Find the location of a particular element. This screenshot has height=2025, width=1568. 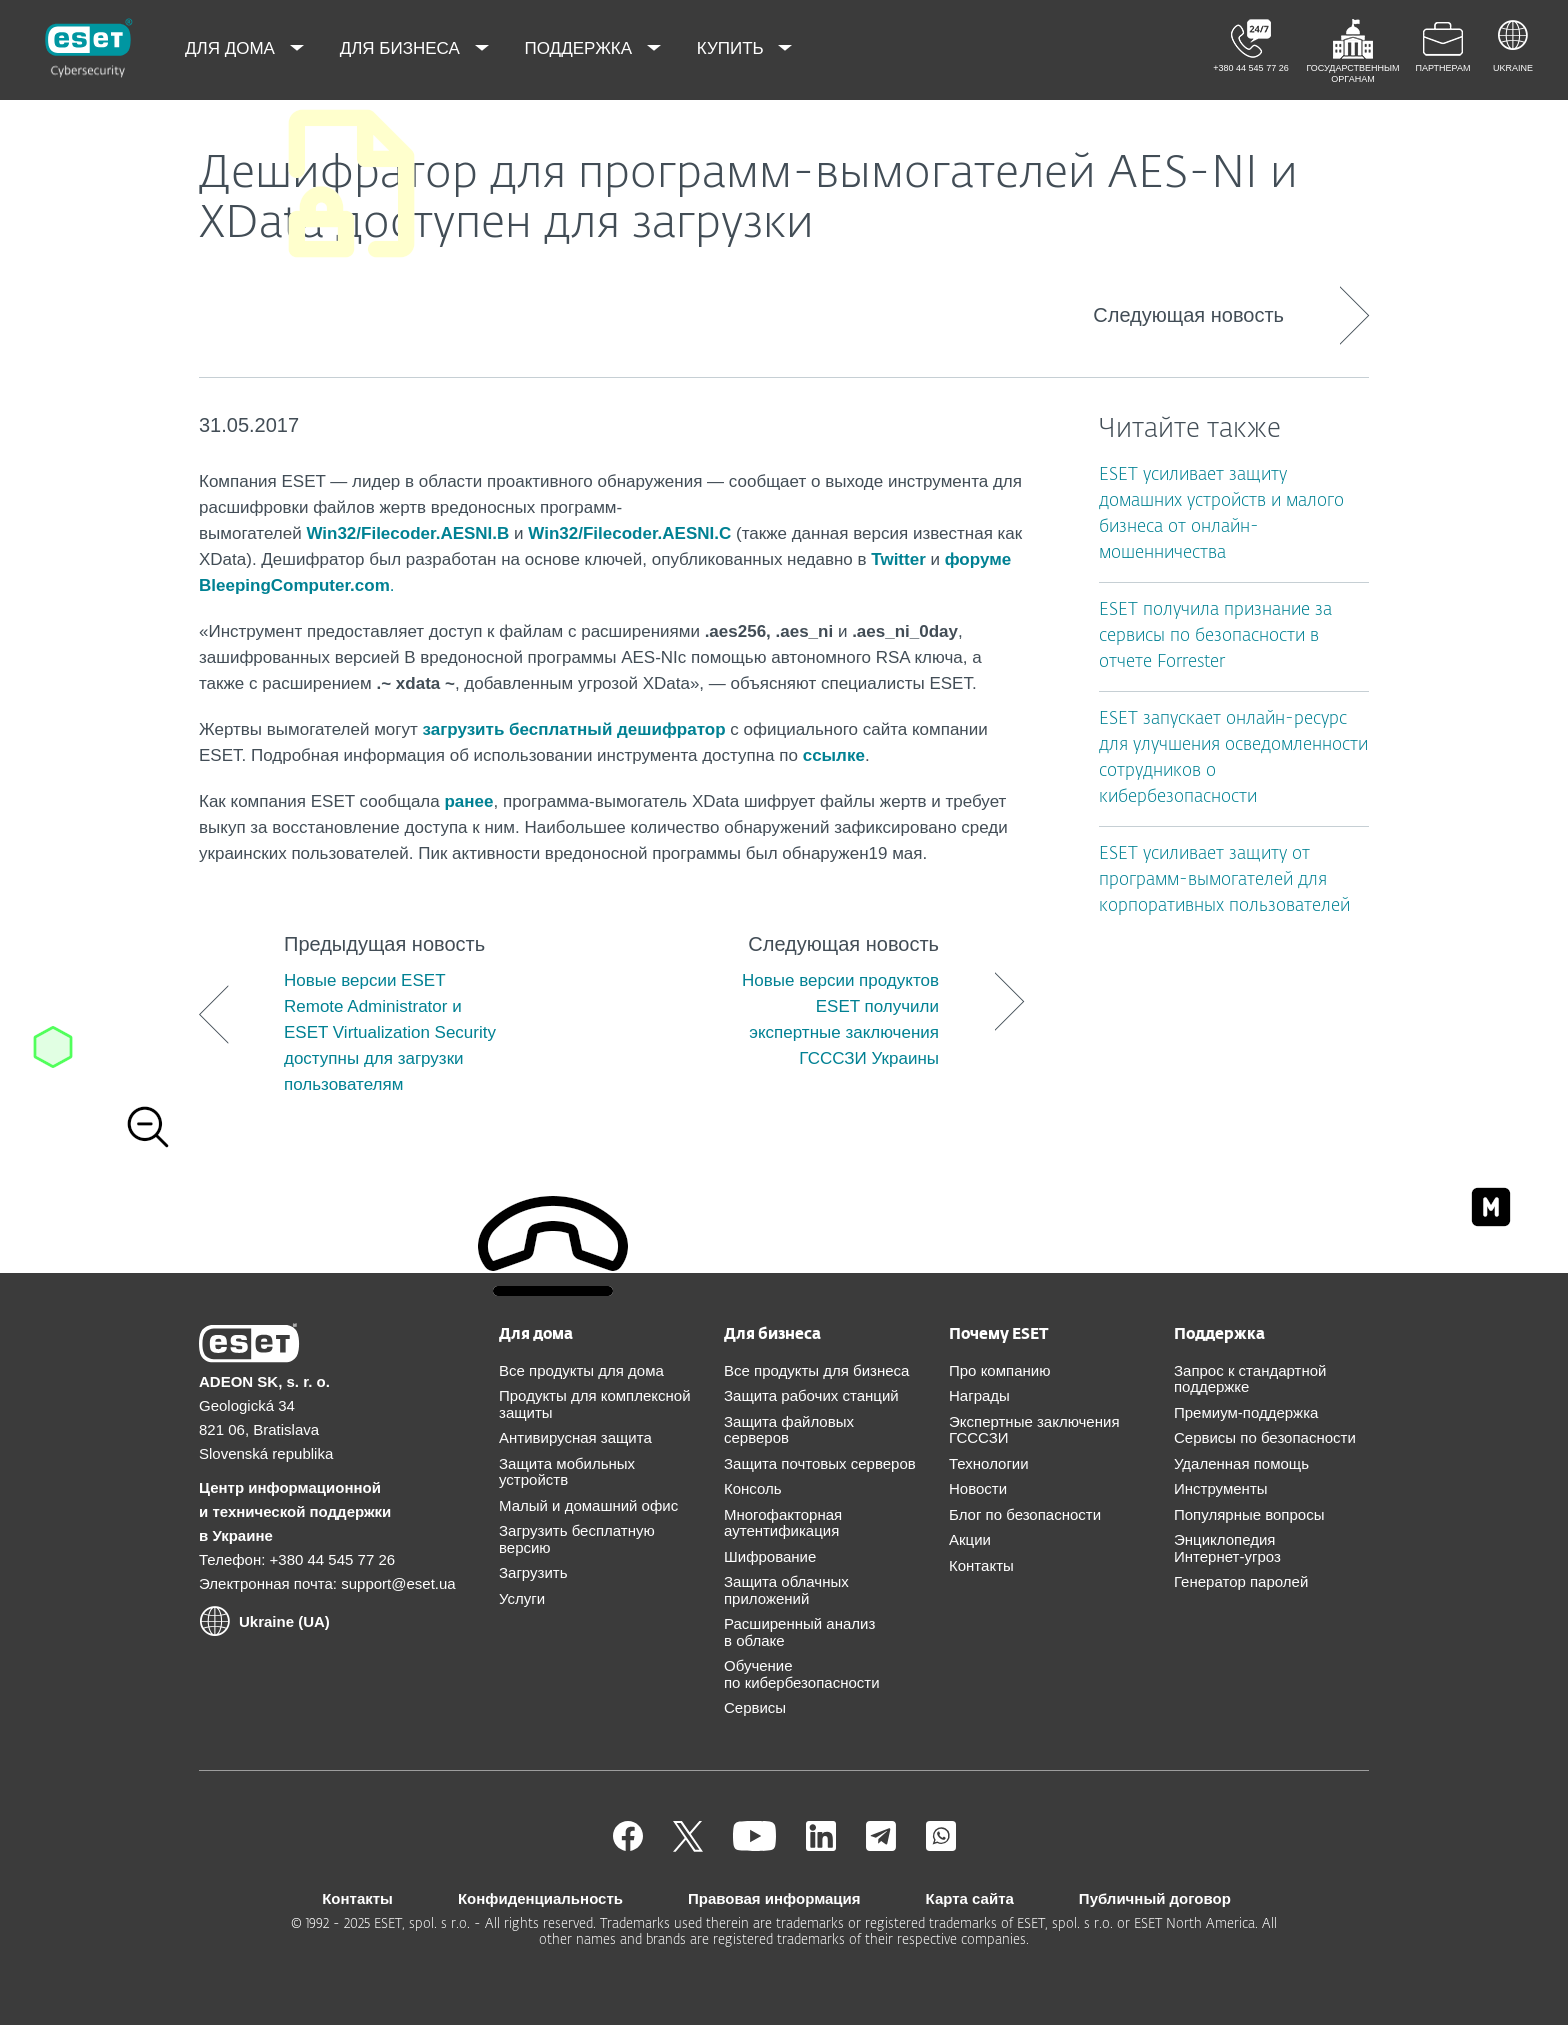

a locked or protected file is located at coordinates (351, 183).